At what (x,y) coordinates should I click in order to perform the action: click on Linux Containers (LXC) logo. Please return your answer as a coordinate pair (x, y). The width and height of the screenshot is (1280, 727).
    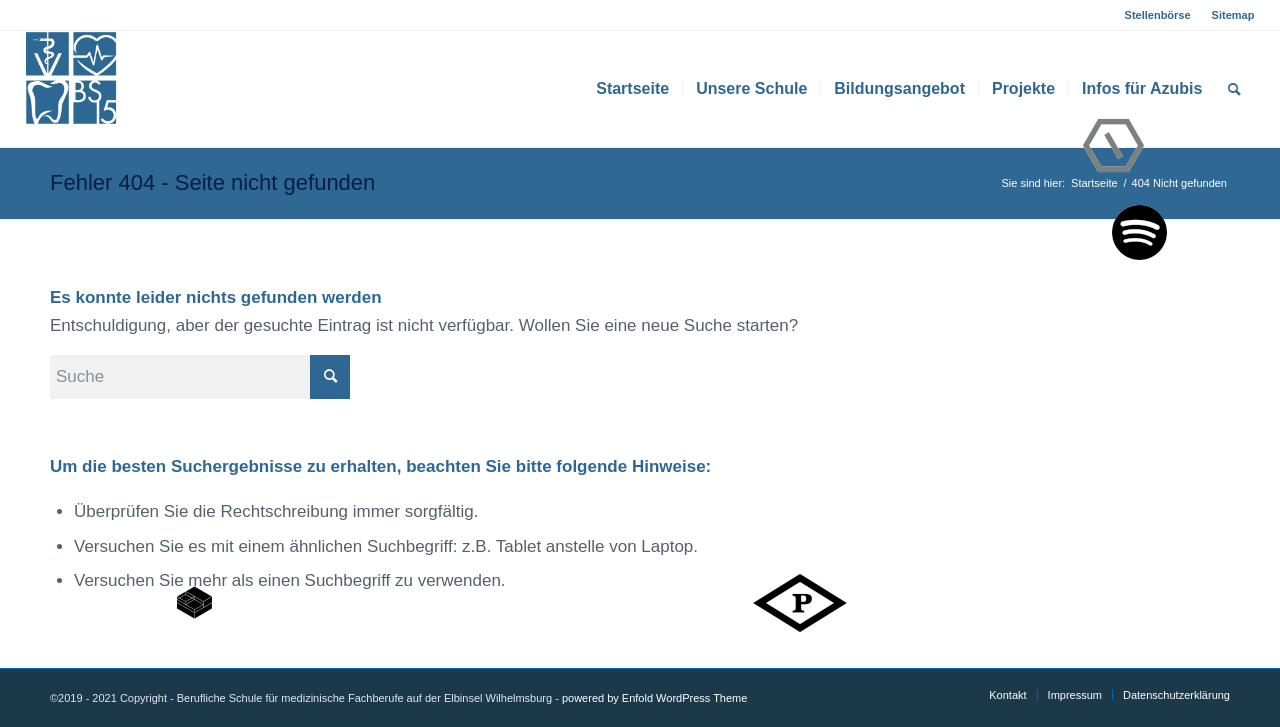
    Looking at the image, I should click on (194, 602).